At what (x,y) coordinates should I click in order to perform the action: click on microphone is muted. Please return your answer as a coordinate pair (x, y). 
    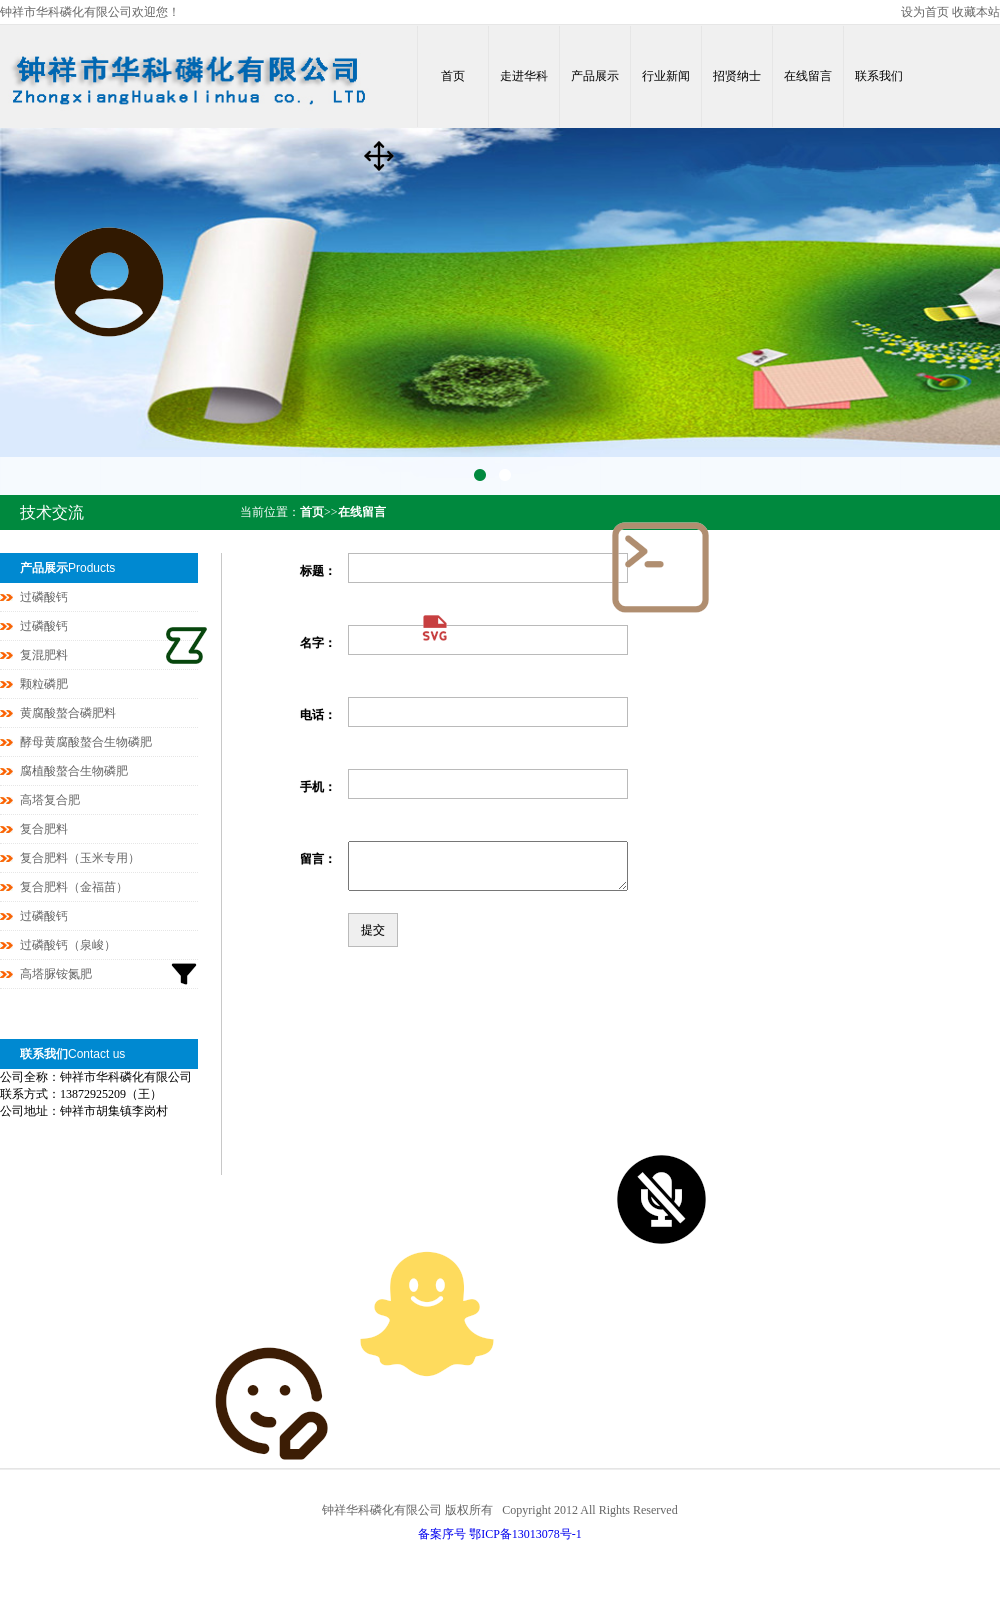
    Looking at the image, I should click on (661, 1199).